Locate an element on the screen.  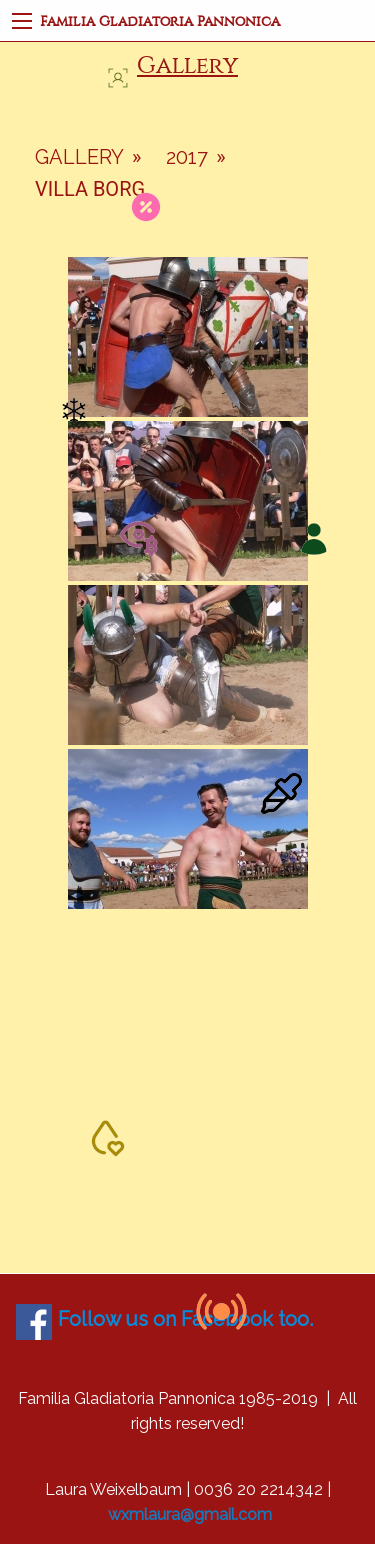
start a live broadcast or stream is located at coordinates (221, 1311).